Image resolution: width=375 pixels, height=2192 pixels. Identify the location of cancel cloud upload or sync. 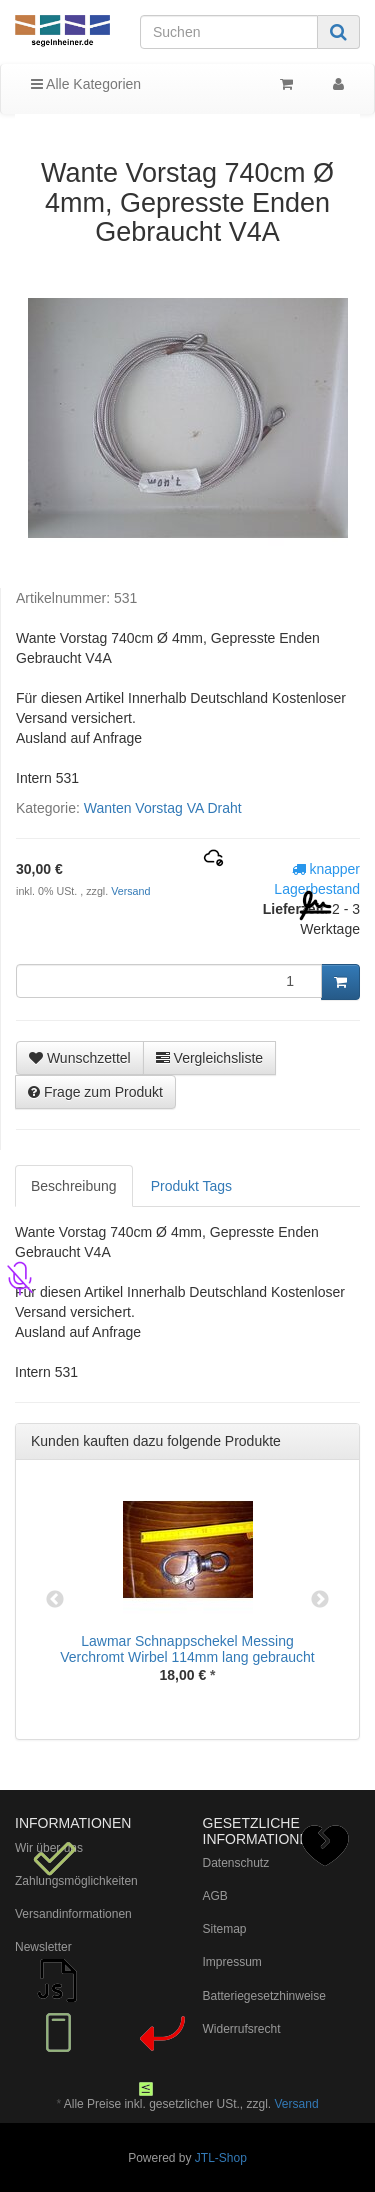
(213, 856).